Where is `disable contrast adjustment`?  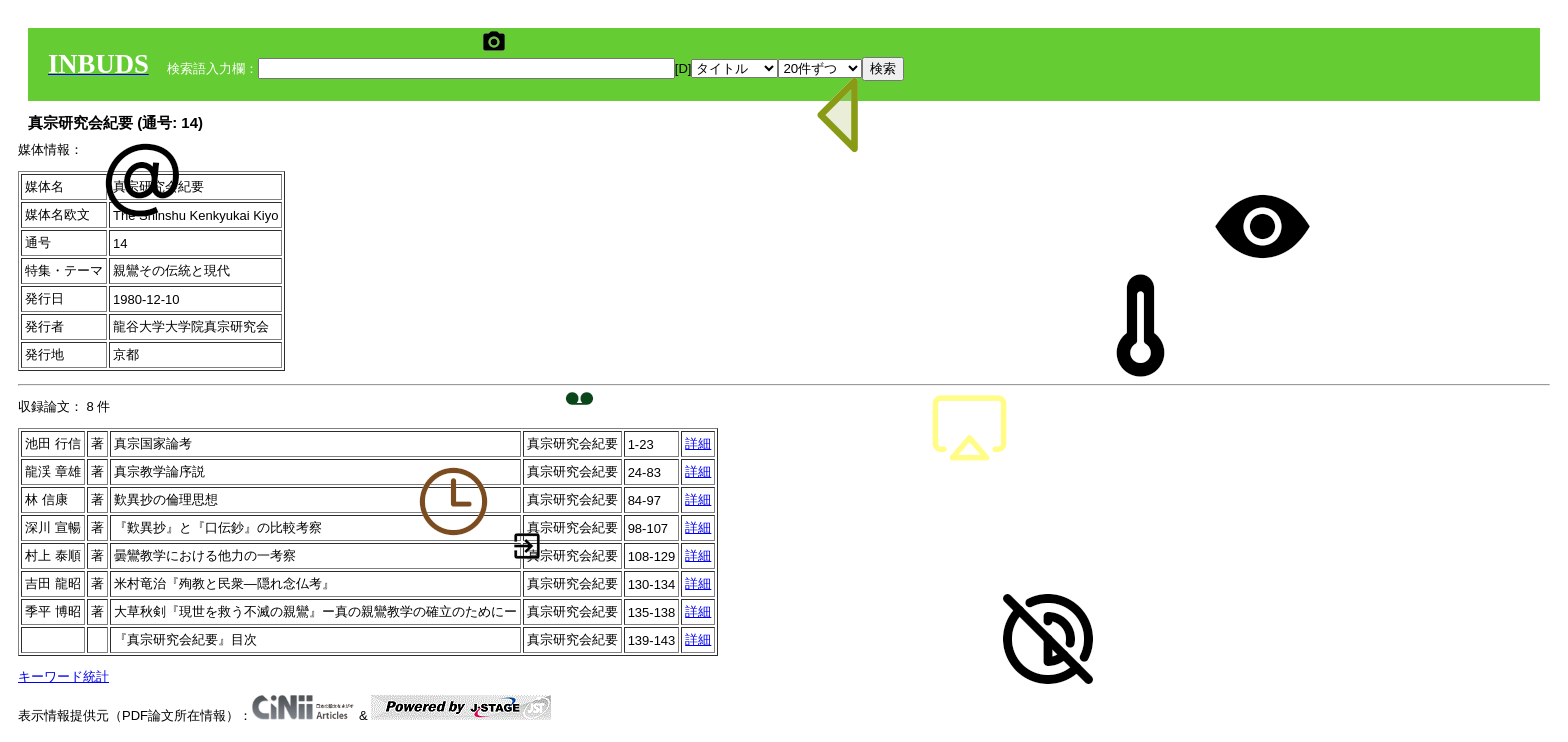 disable contrast adjustment is located at coordinates (1048, 639).